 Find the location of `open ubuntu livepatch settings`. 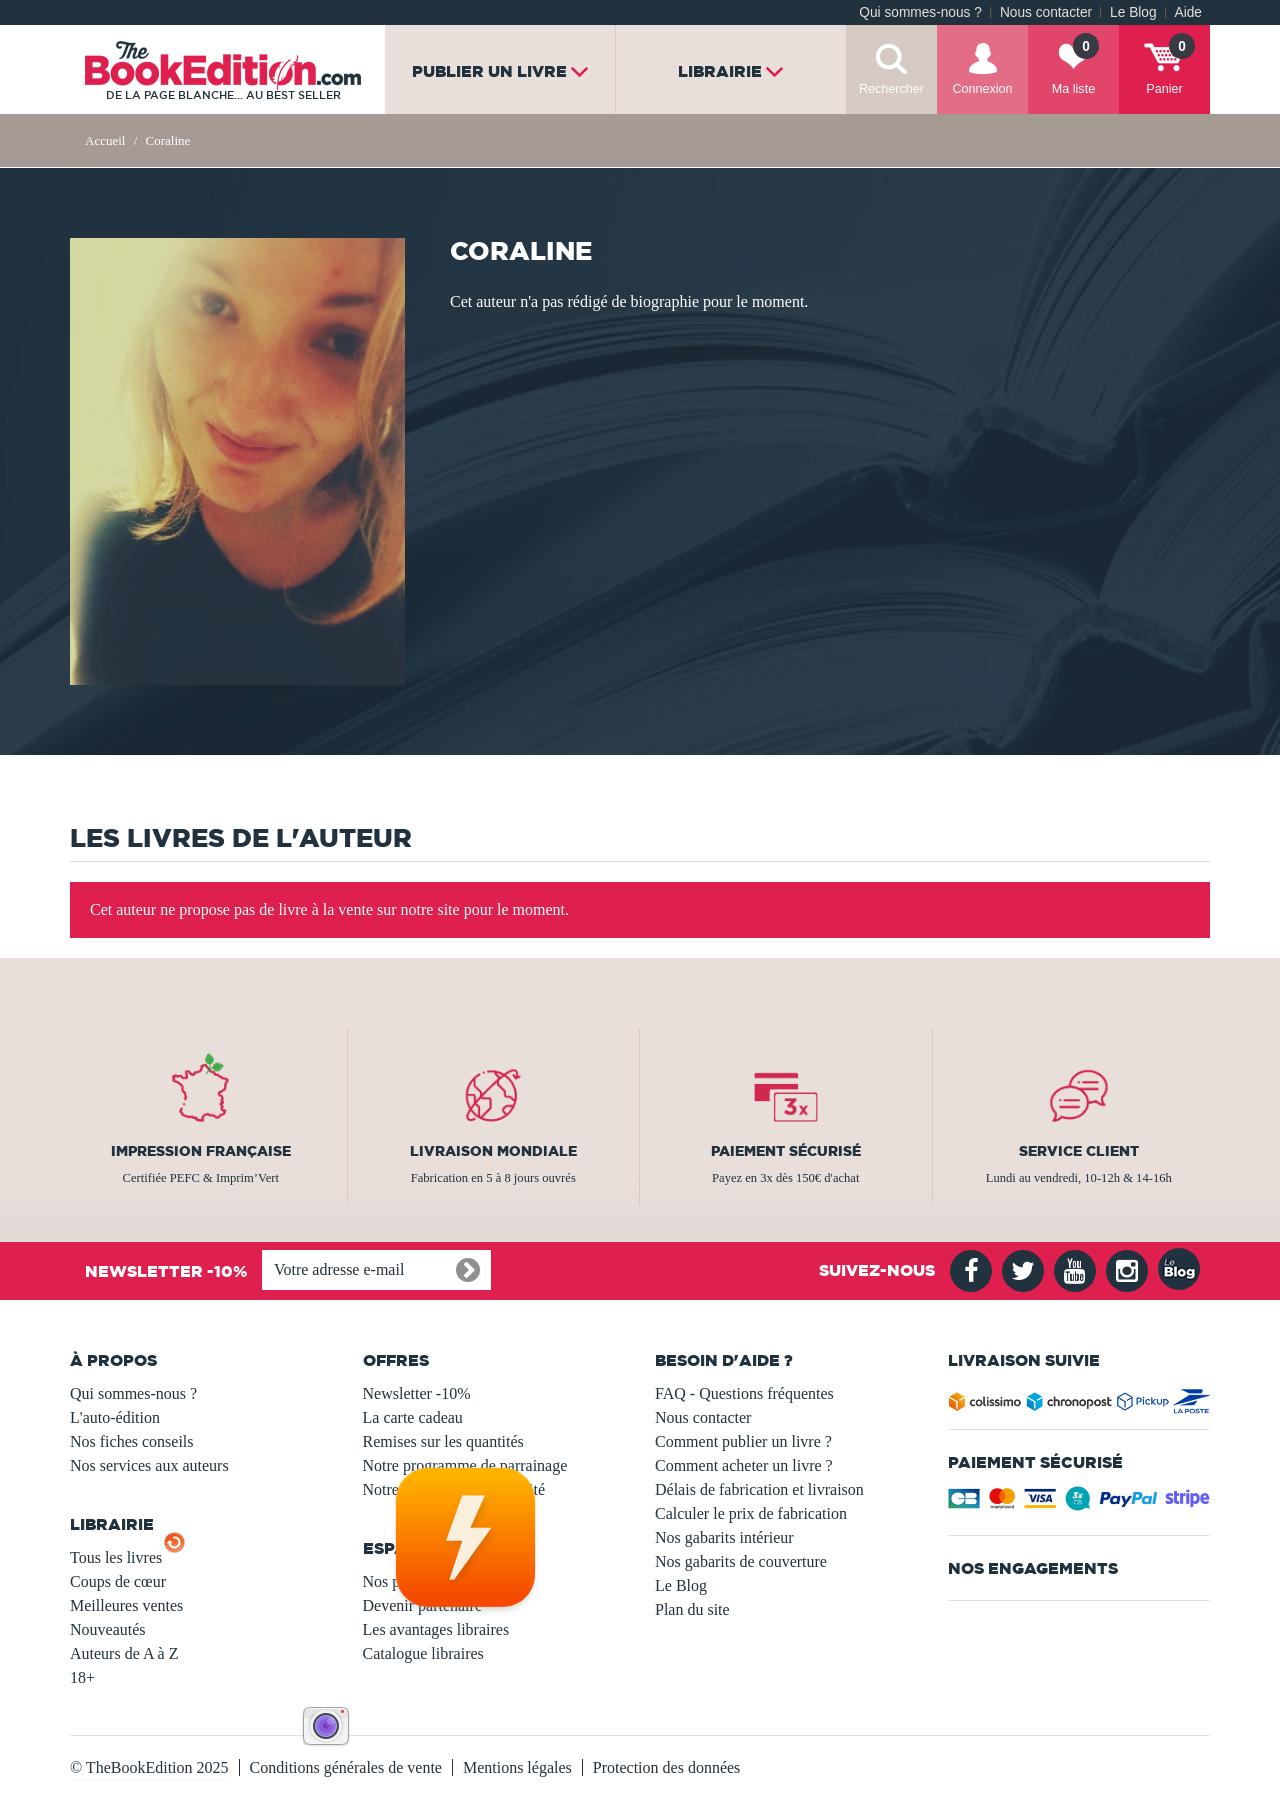

open ubuntu livepatch settings is located at coordinates (174, 1542).